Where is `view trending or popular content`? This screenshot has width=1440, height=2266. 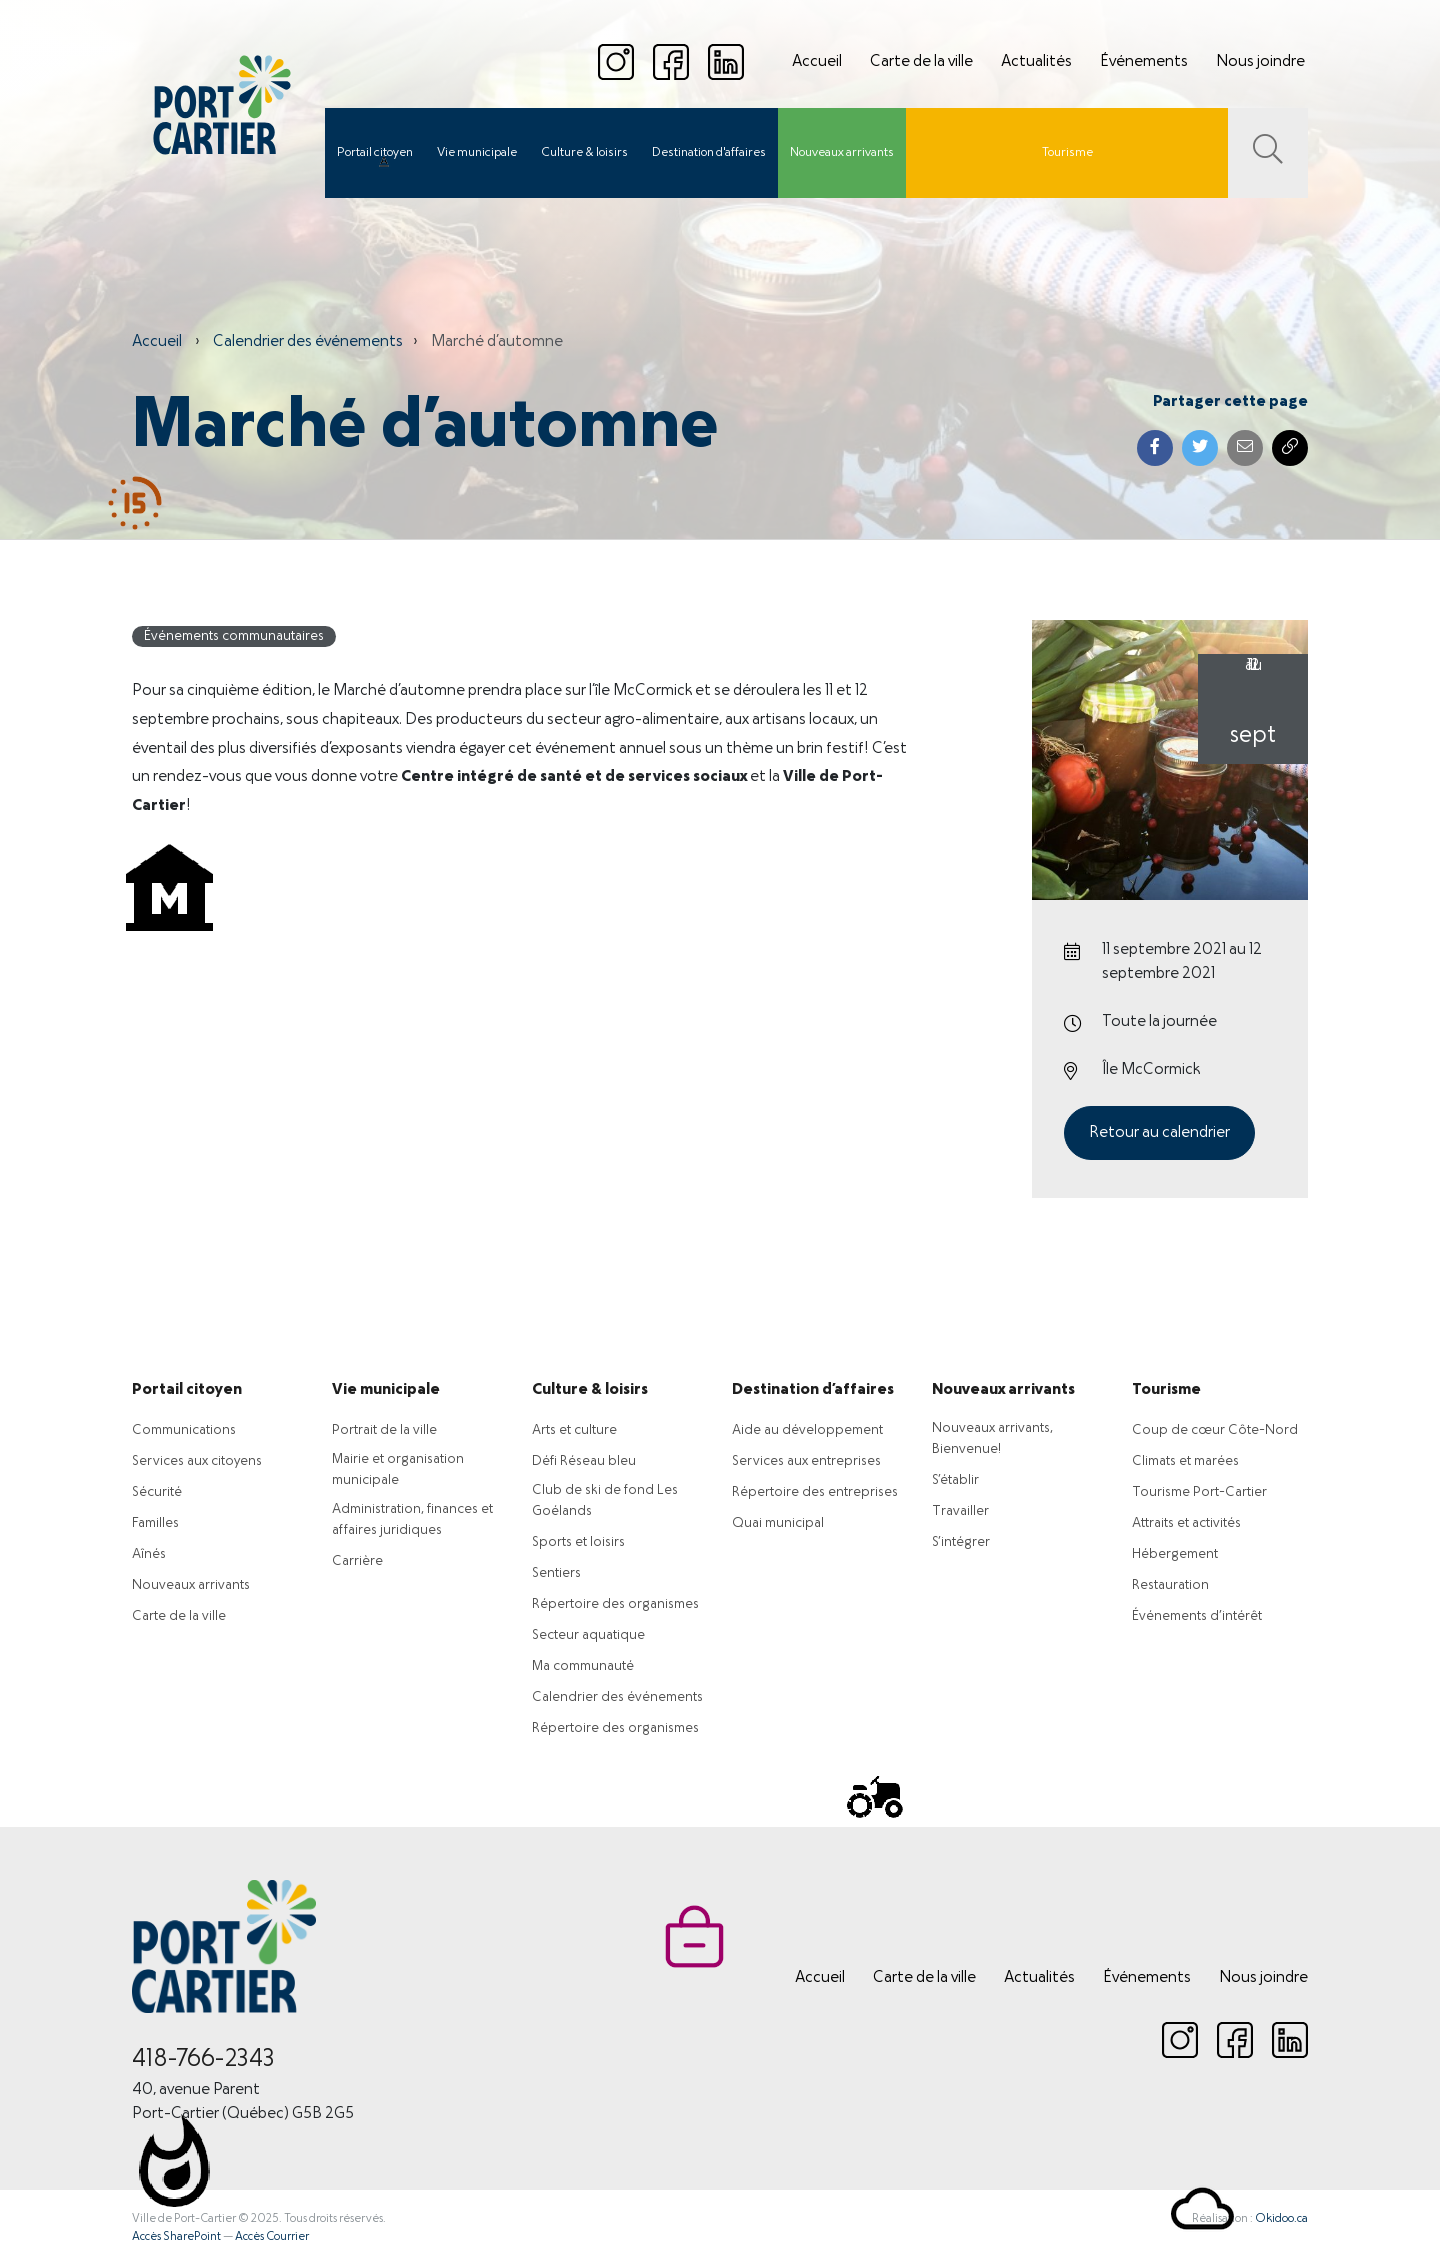
view trending or popular content is located at coordinates (174, 2163).